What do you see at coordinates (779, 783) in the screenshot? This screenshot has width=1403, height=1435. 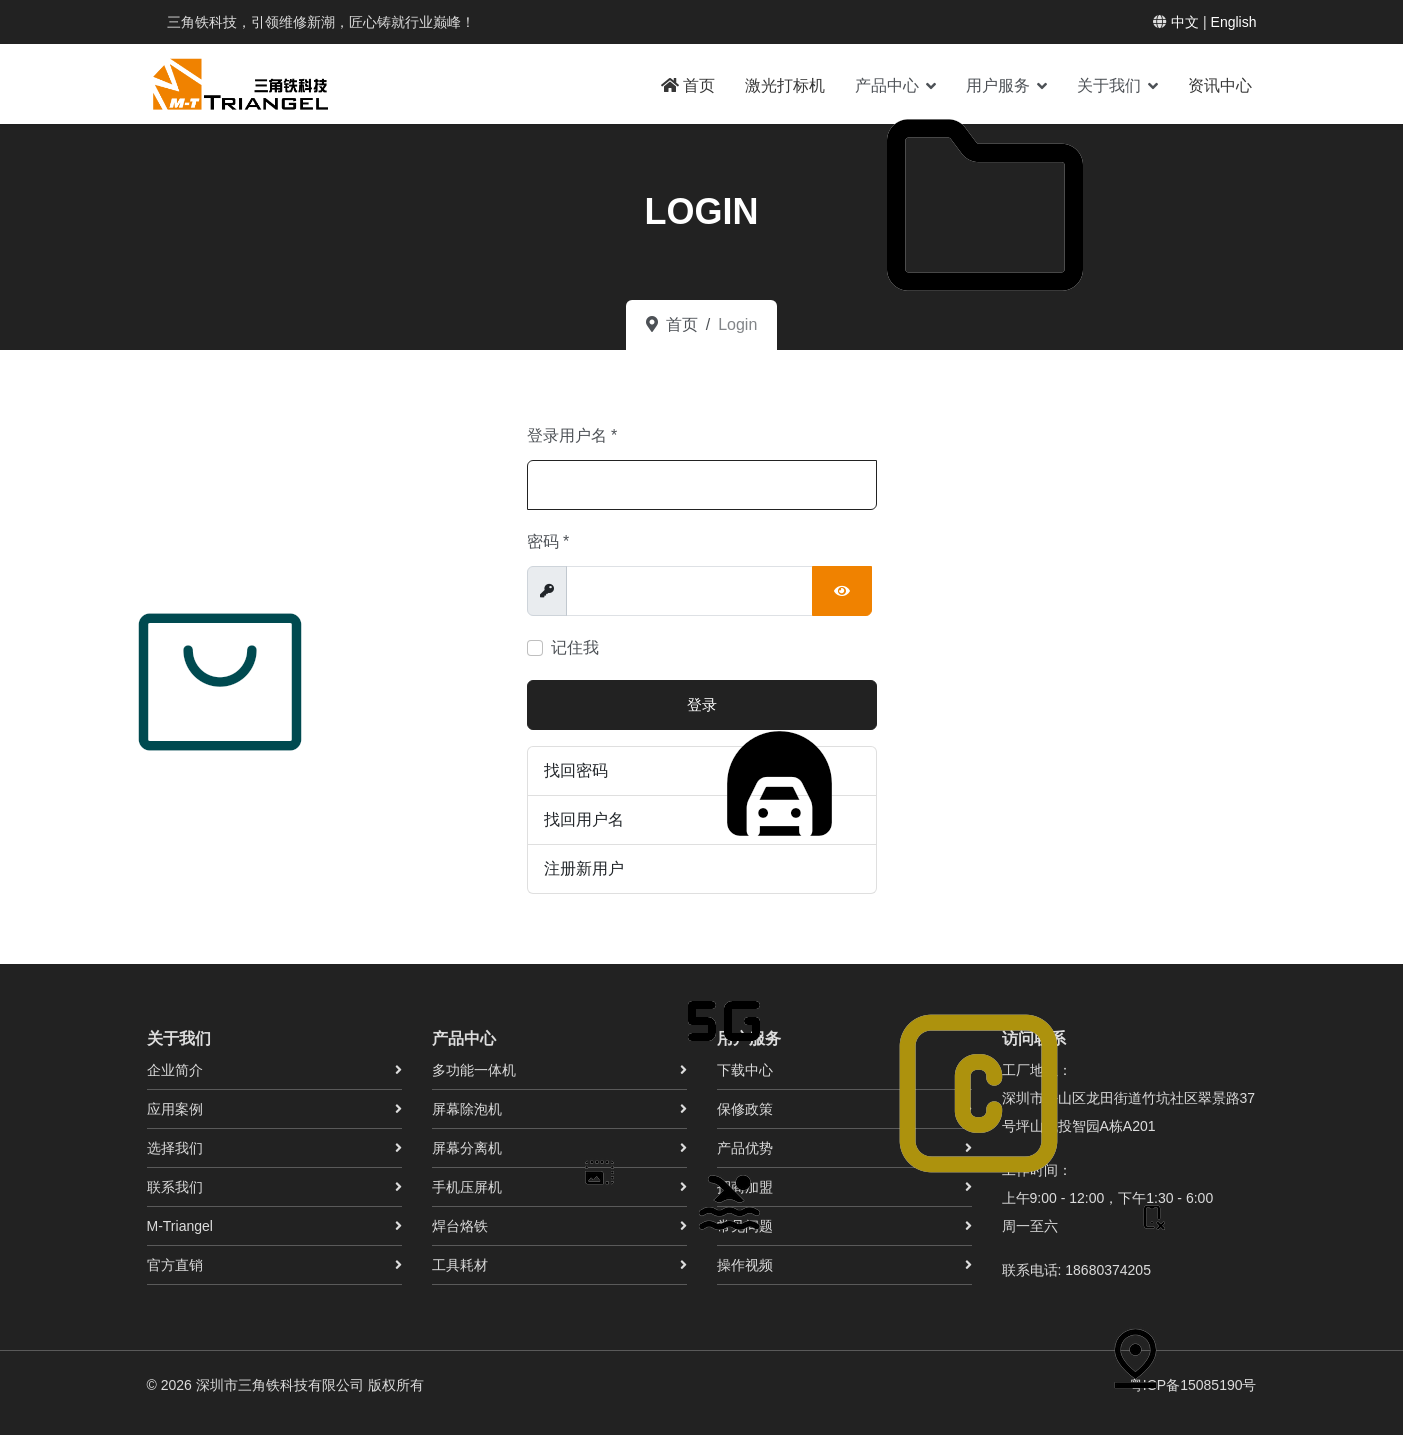 I see `indicates tunnel or underground passage ahead` at bounding box center [779, 783].